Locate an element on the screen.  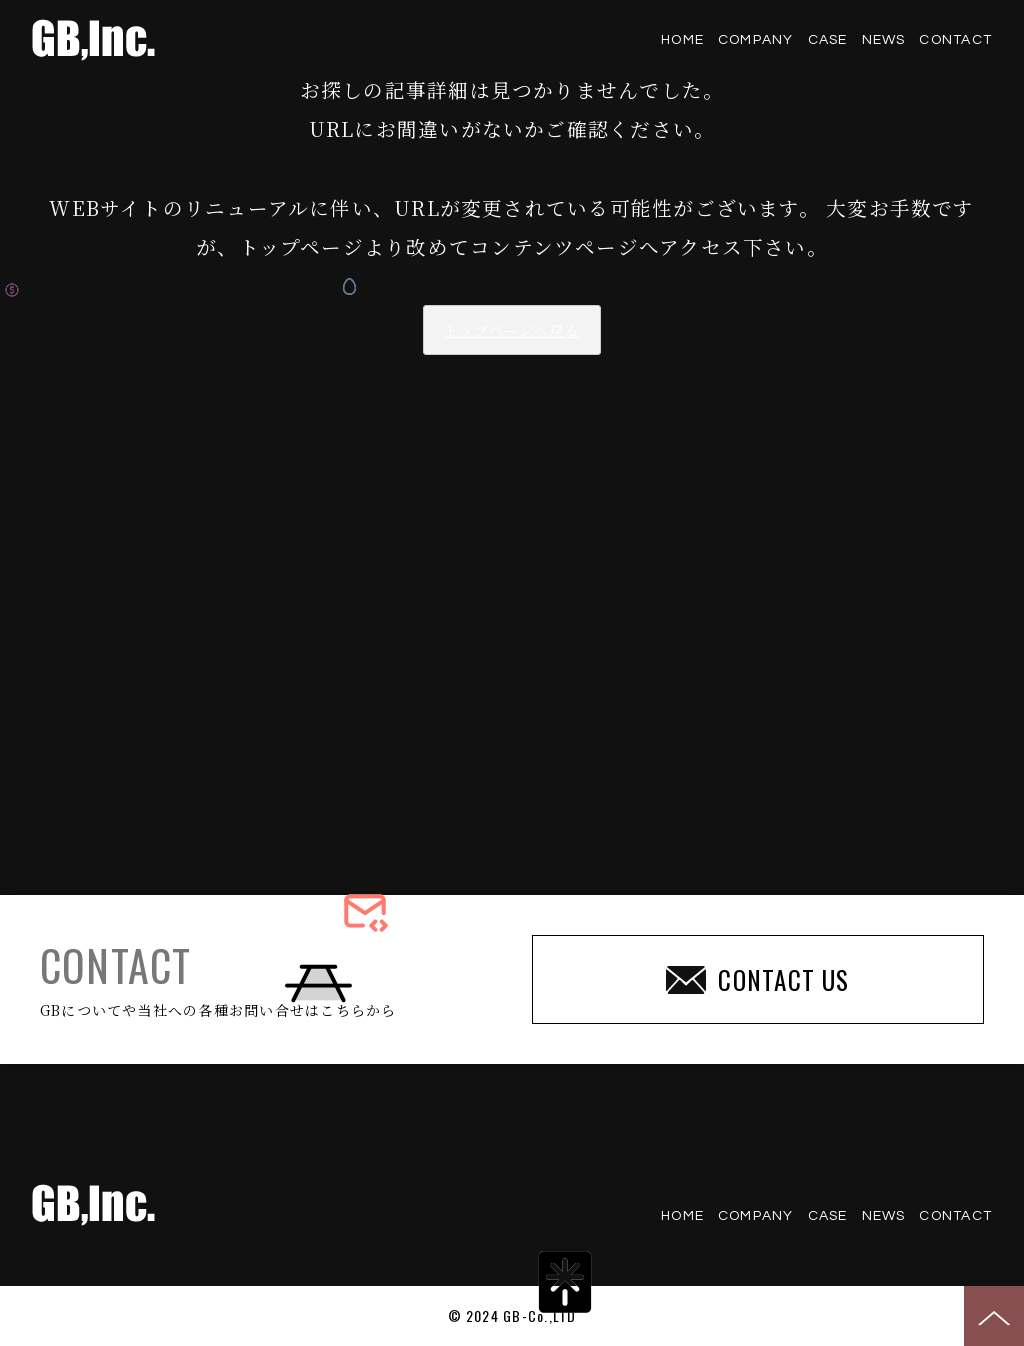
indicates egg or egg-related content is located at coordinates (349, 286).